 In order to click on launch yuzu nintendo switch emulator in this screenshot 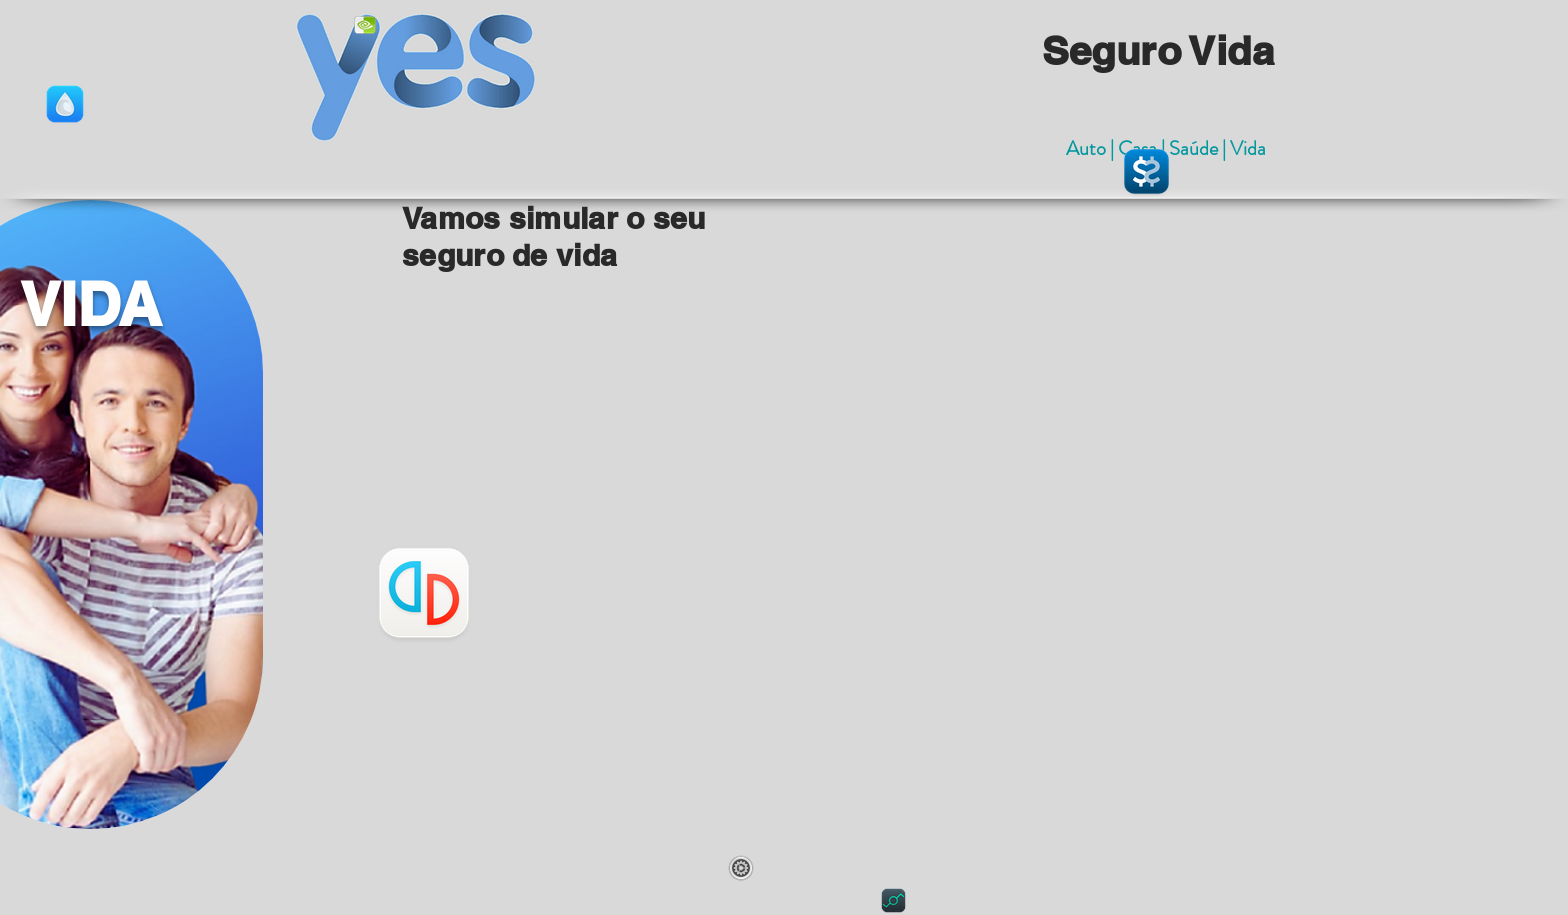, I will do `click(424, 593)`.